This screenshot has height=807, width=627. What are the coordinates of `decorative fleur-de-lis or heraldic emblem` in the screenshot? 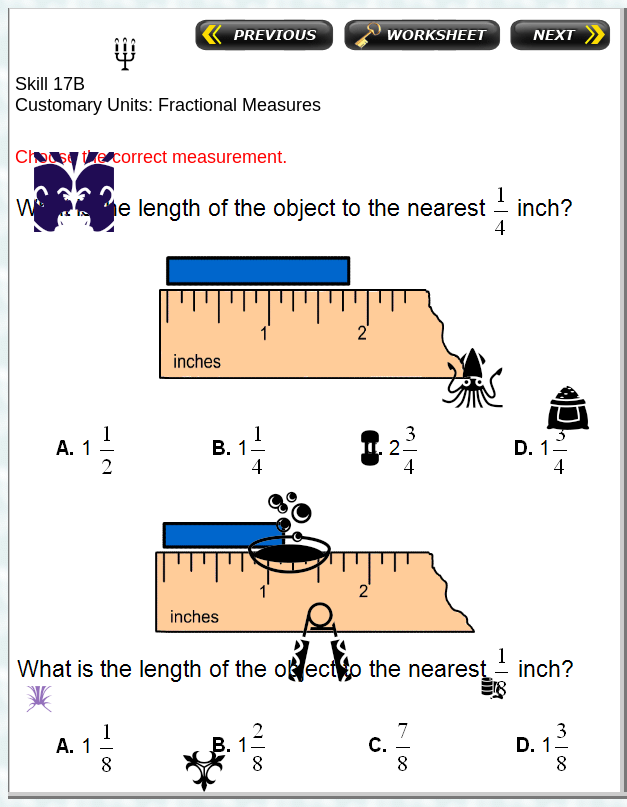 It's located at (204, 771).